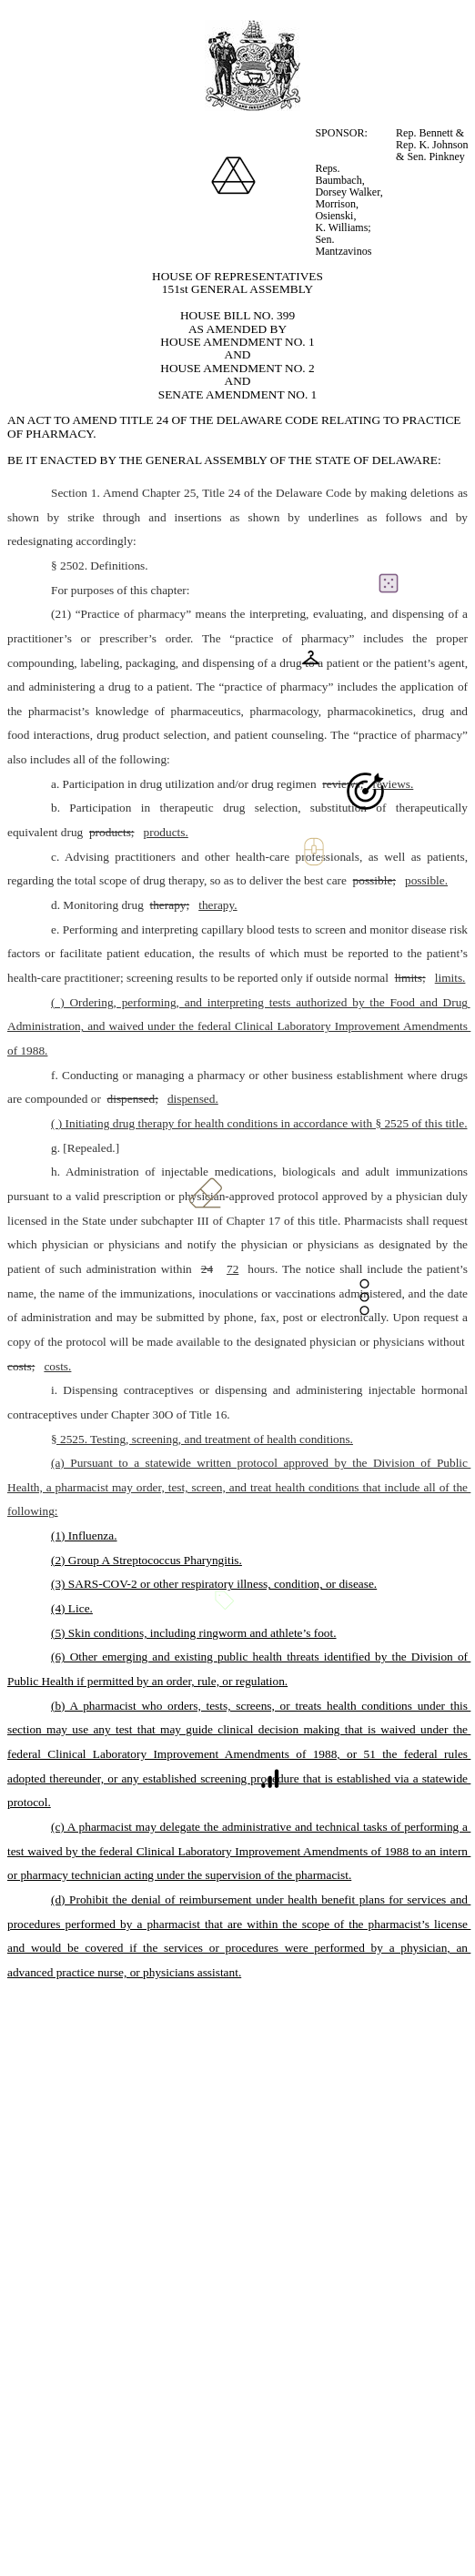 The width and height of the screenshot is (475, 2576). I want to click on indicates middle mouse button click action, so click(314, 852).